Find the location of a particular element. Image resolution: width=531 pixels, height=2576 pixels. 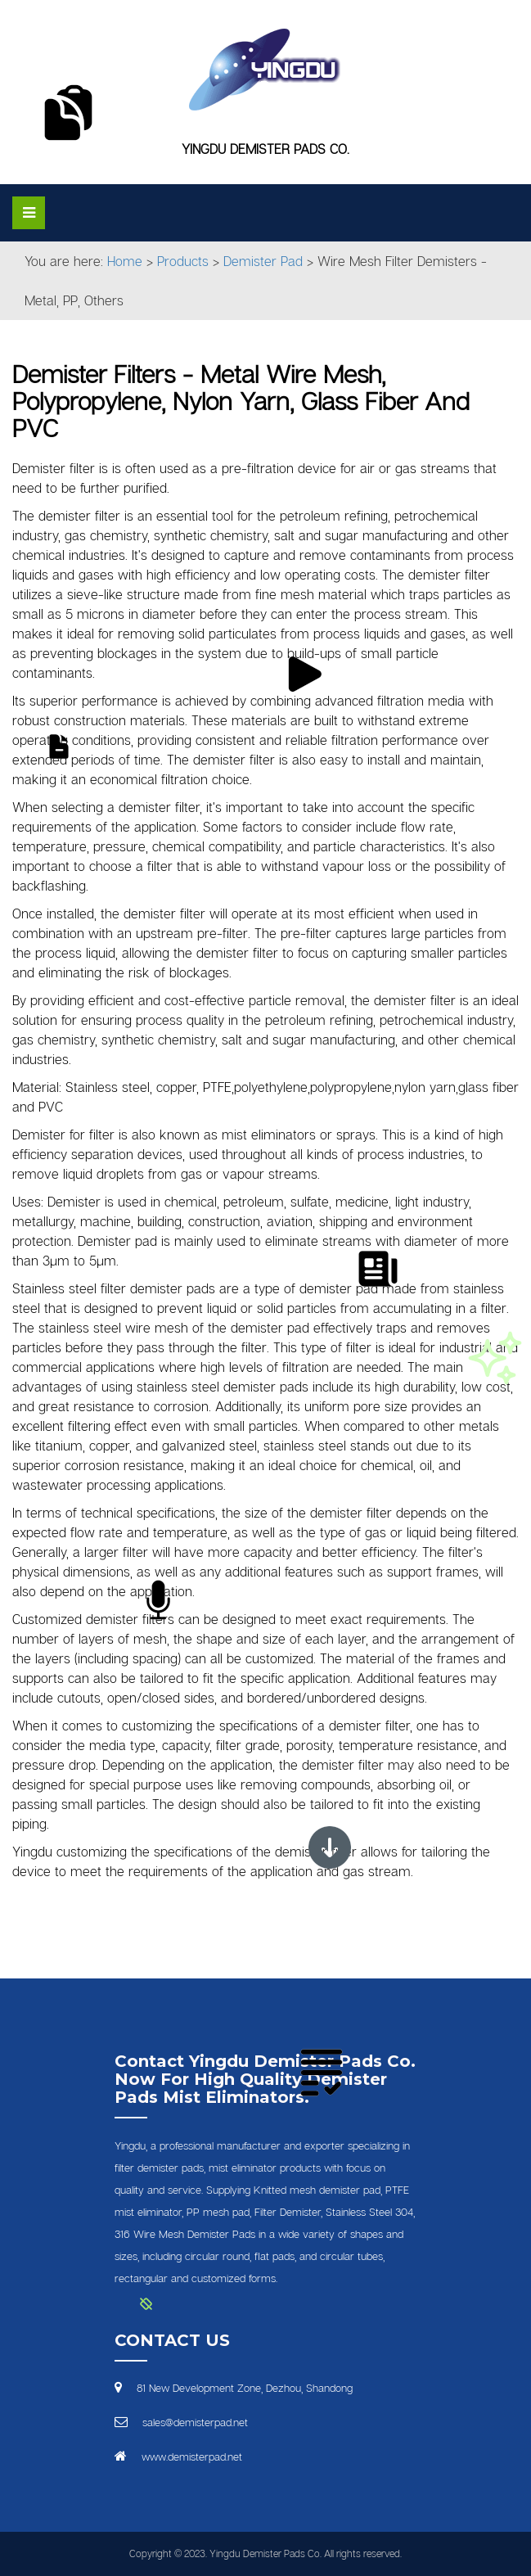

copy content to clipboard is located at coordinates (68, 112).